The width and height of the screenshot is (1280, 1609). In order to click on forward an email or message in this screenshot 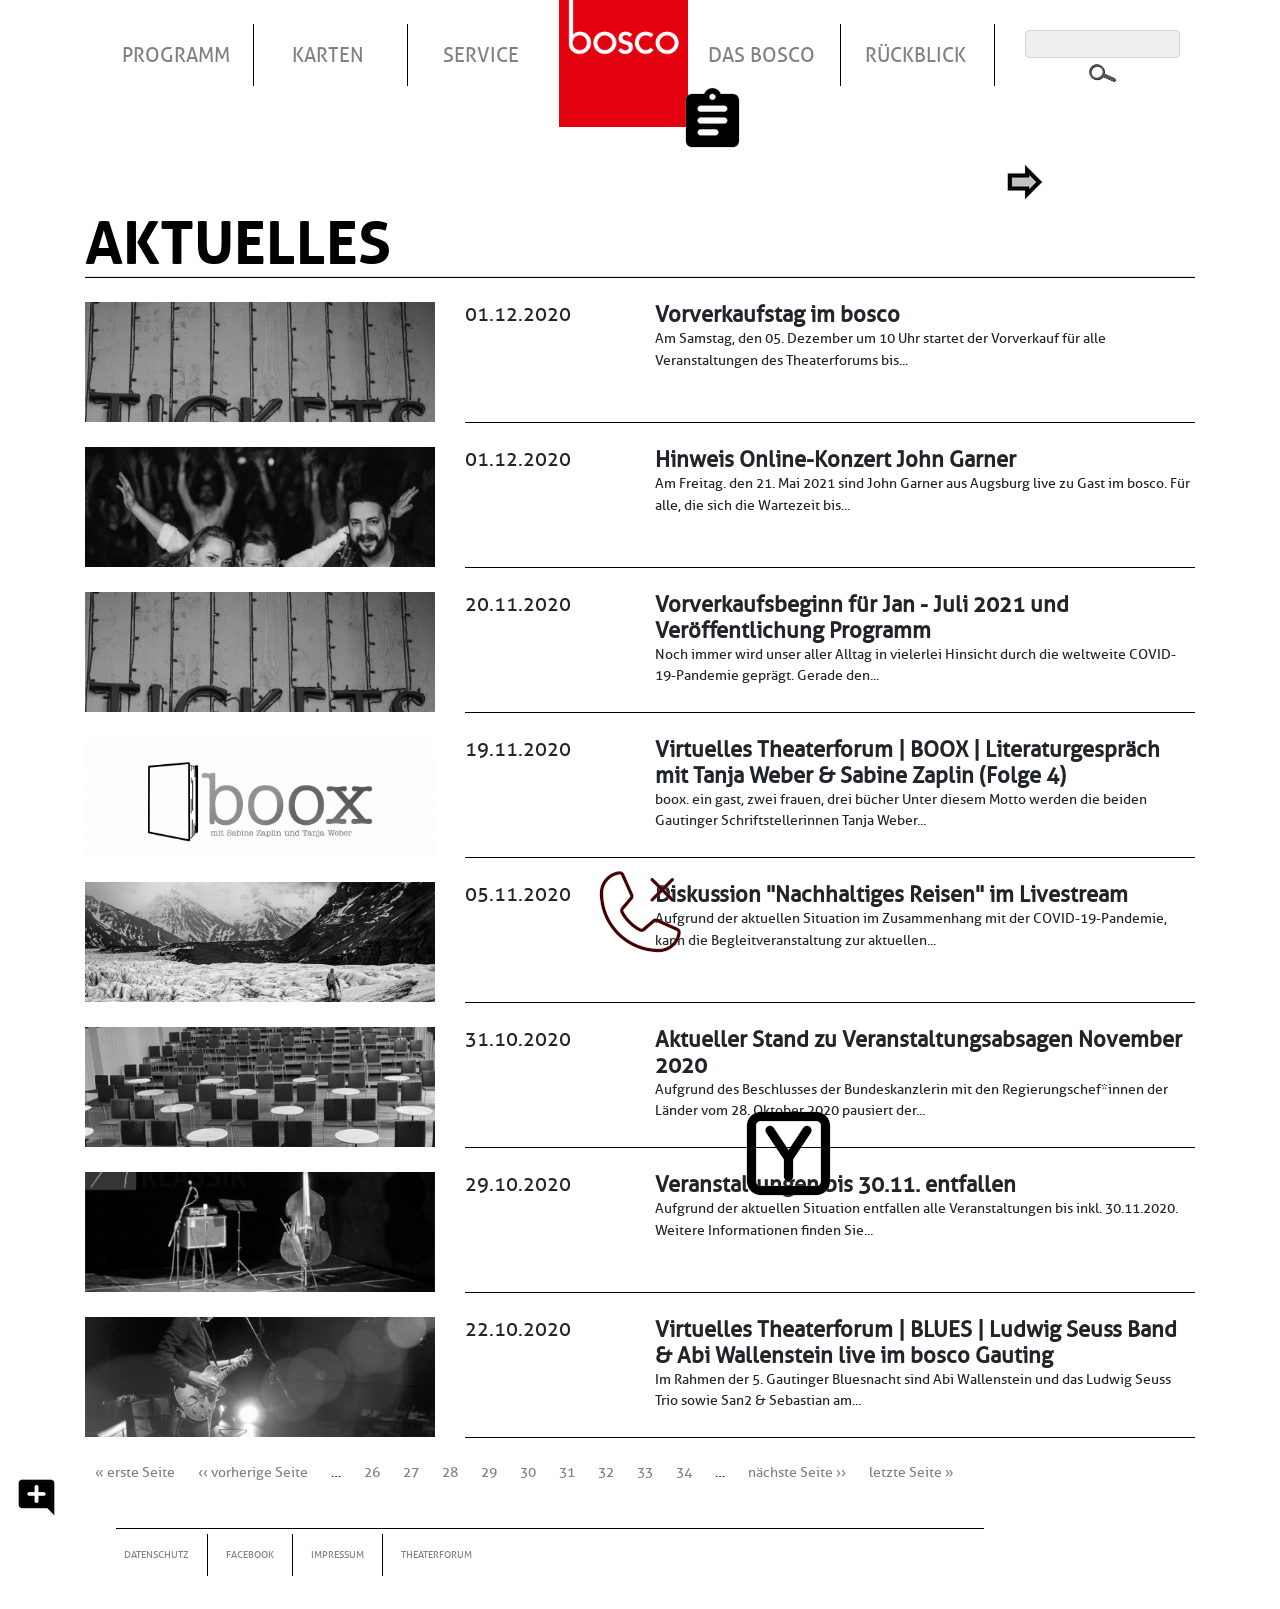, I will do `click(1025, 182)`.